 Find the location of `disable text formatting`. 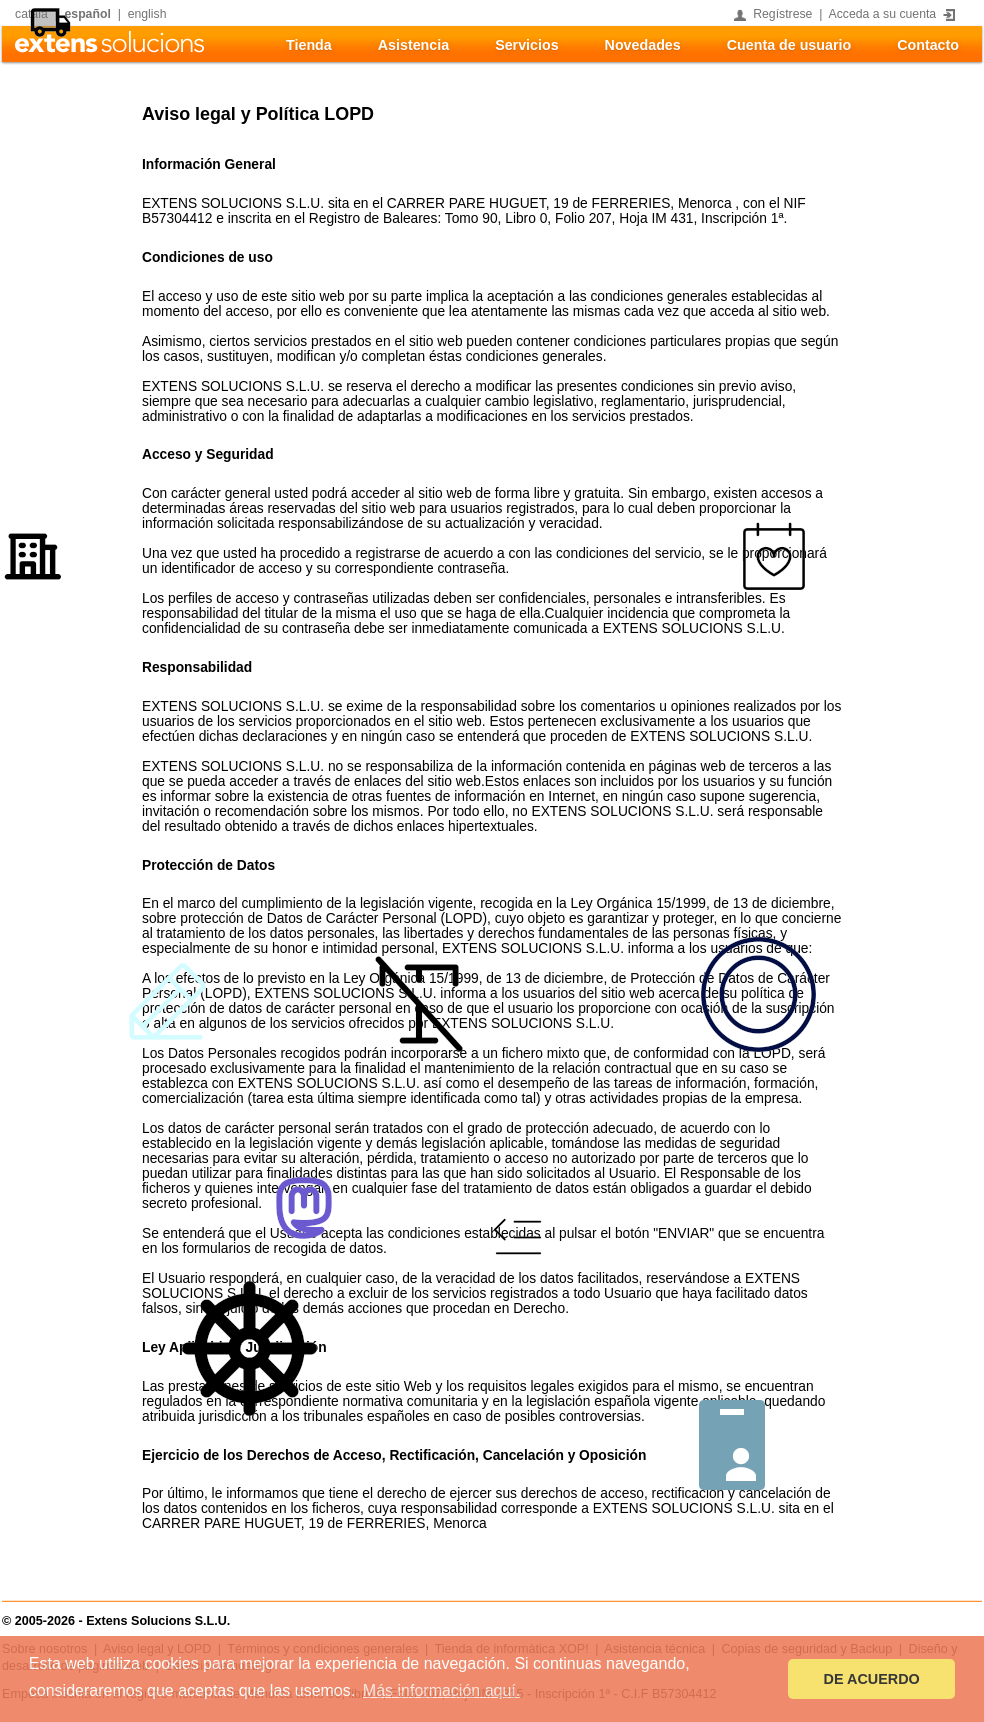

disable text formatting is located at coordinates (419, 1004).